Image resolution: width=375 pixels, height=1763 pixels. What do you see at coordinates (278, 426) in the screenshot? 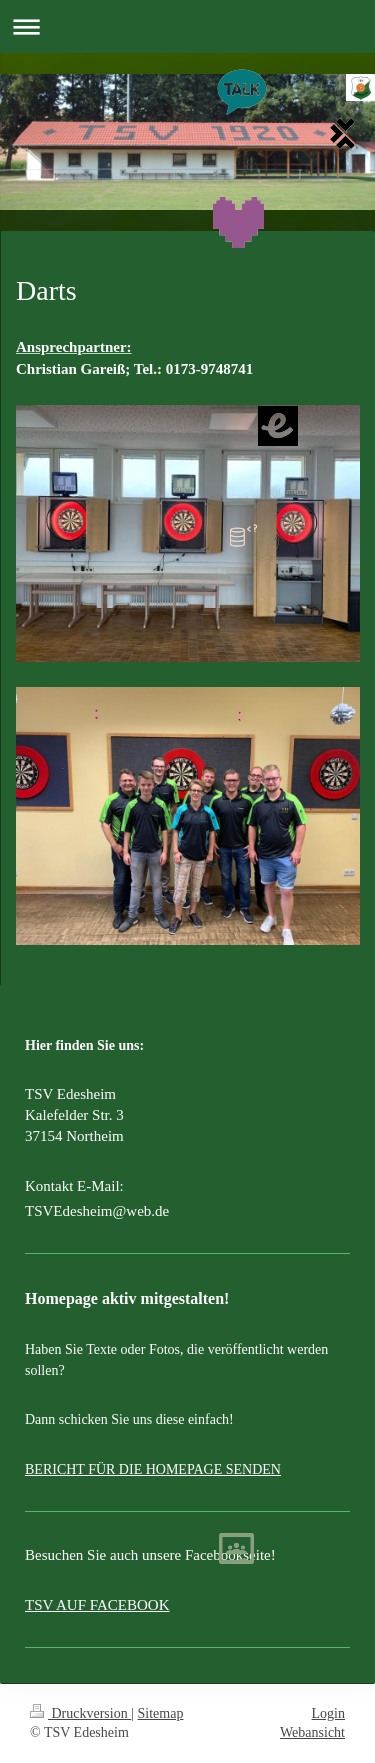
I see `ember.js framework logo` at bounding box center [278, 426].